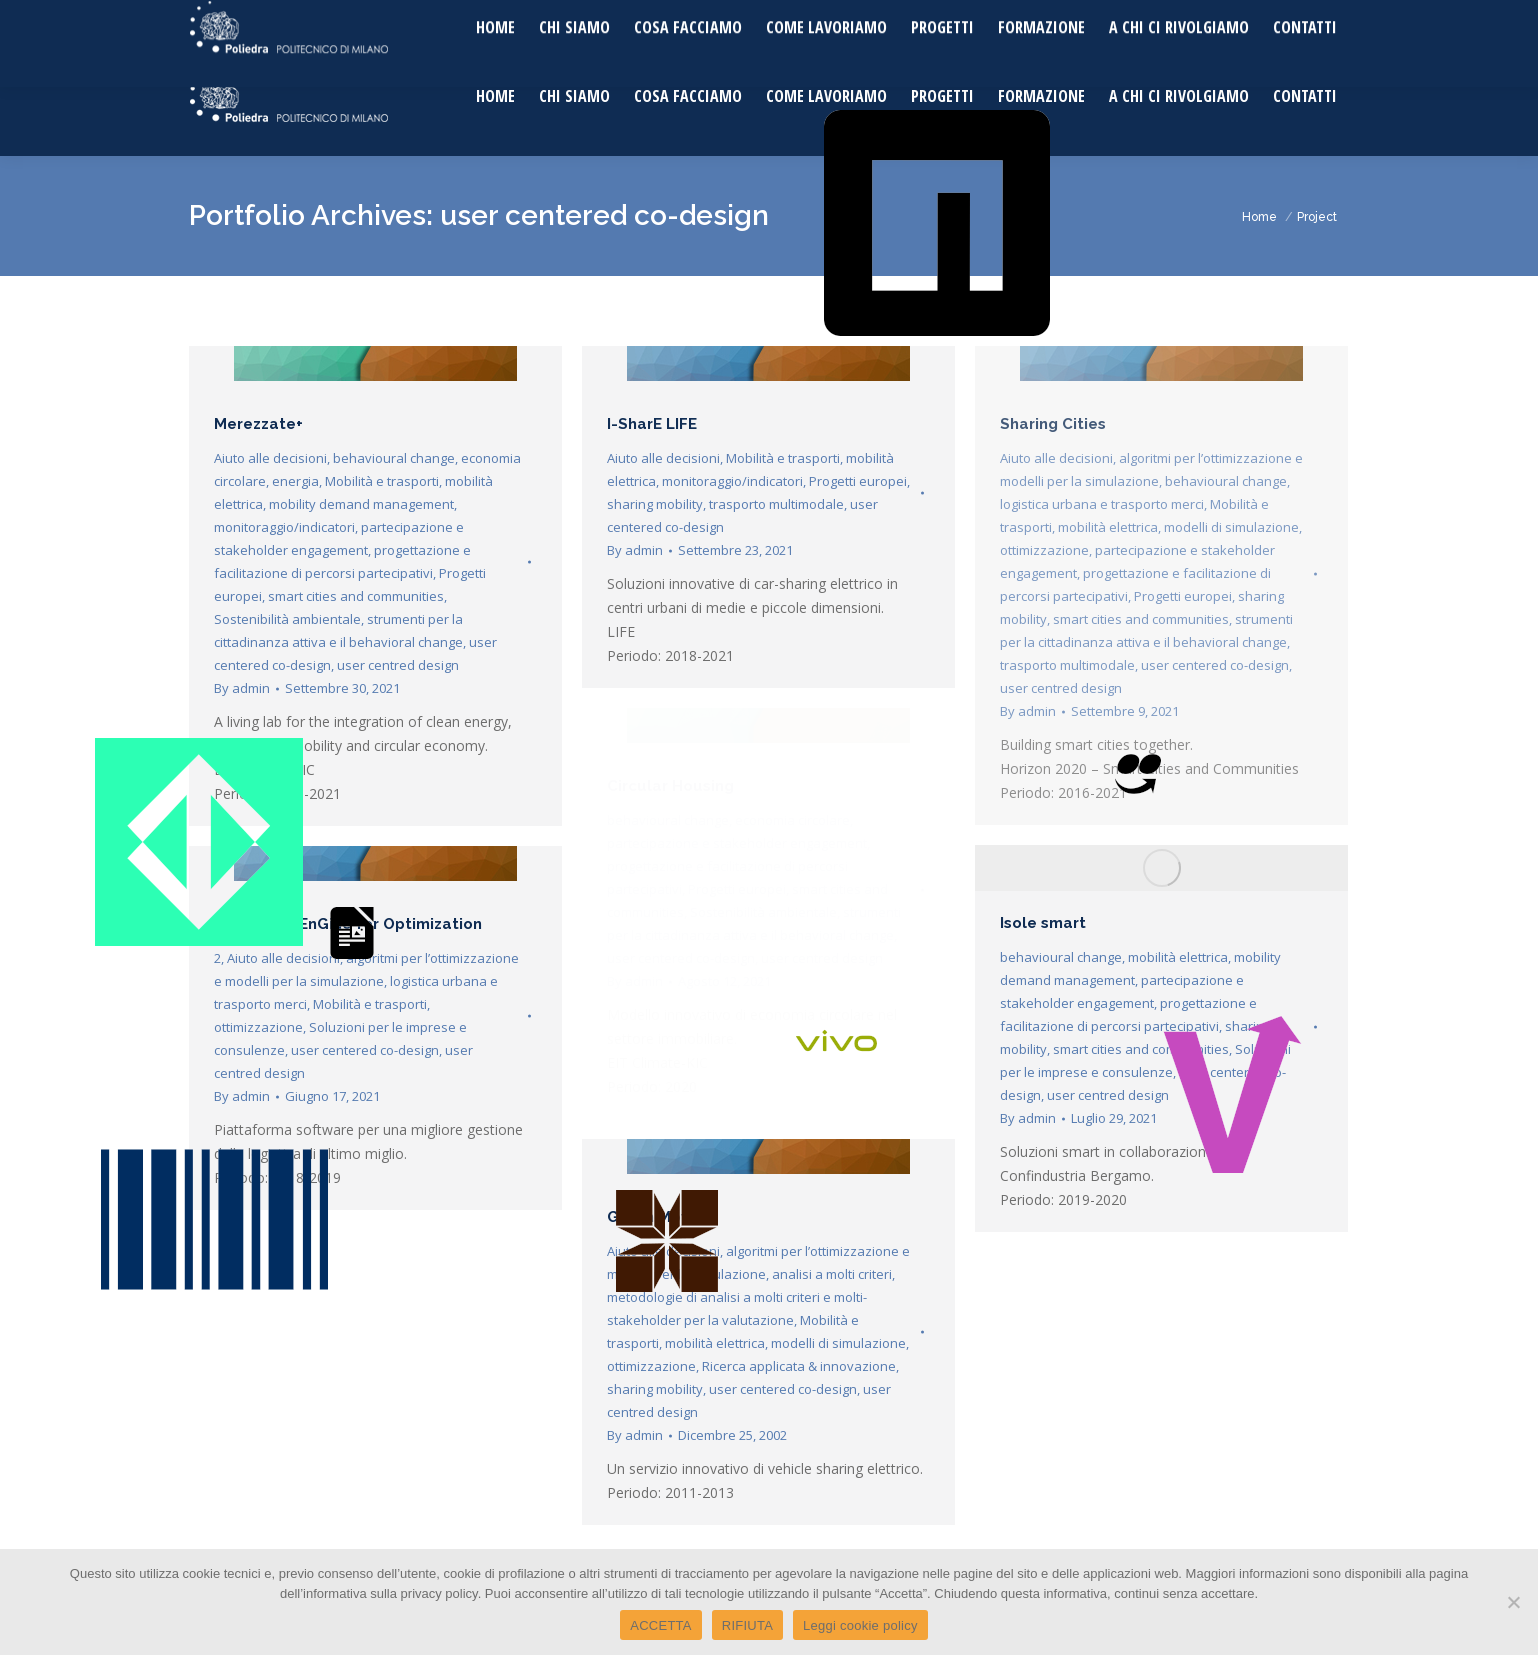 Image resolution: width=1538 pixels, height=1655 pixels. I want to click on open libreoffice writer, so click(352, 933).